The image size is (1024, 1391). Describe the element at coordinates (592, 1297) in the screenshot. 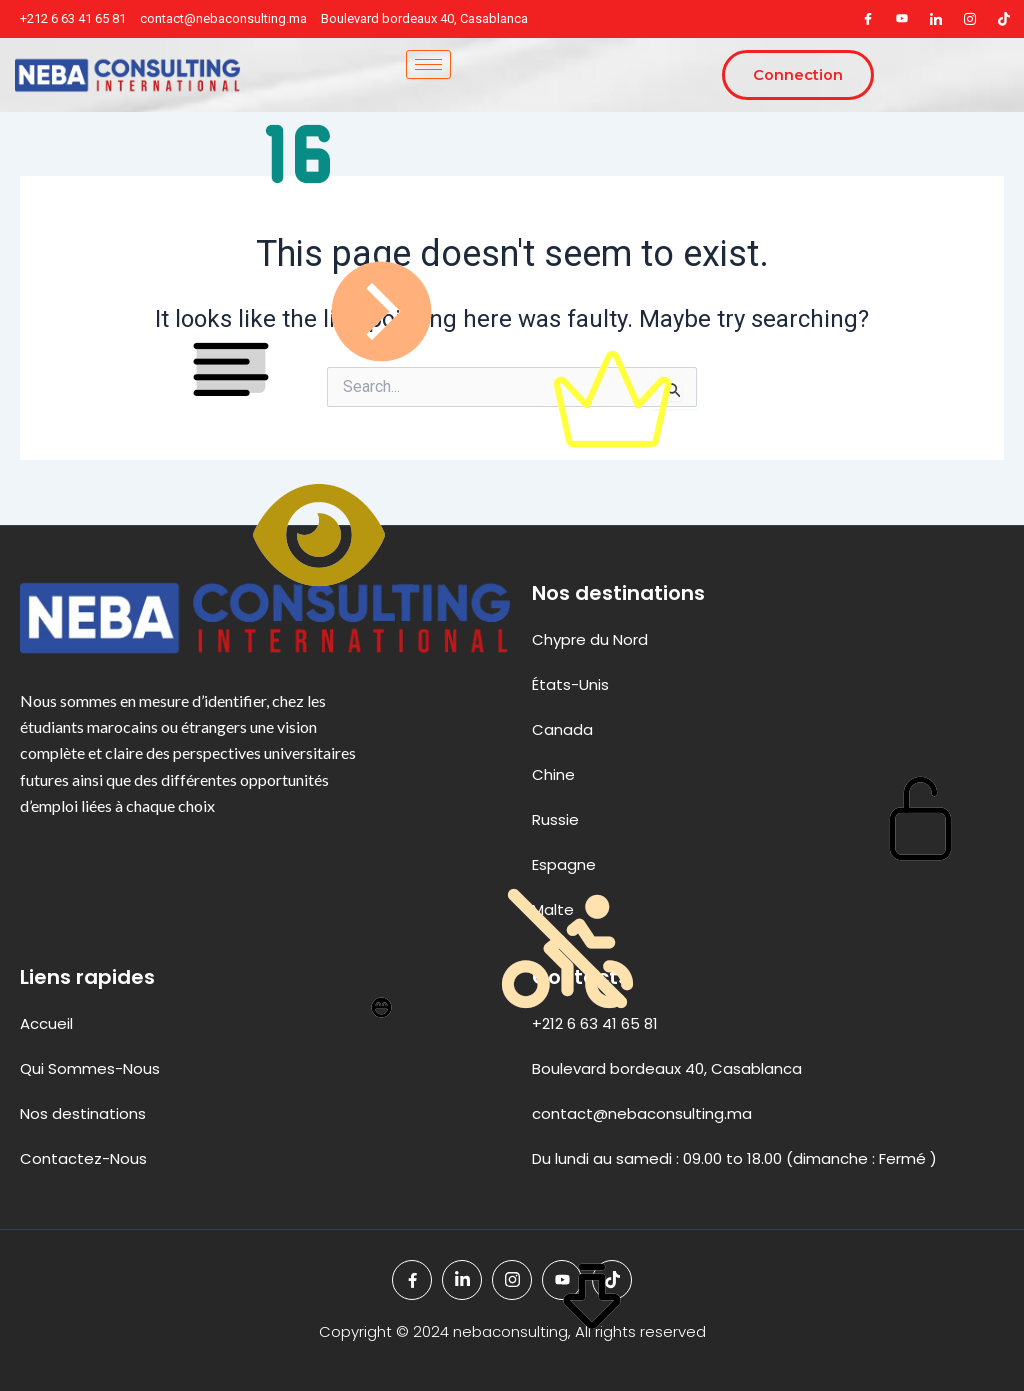

I see `download file to device` at that location.